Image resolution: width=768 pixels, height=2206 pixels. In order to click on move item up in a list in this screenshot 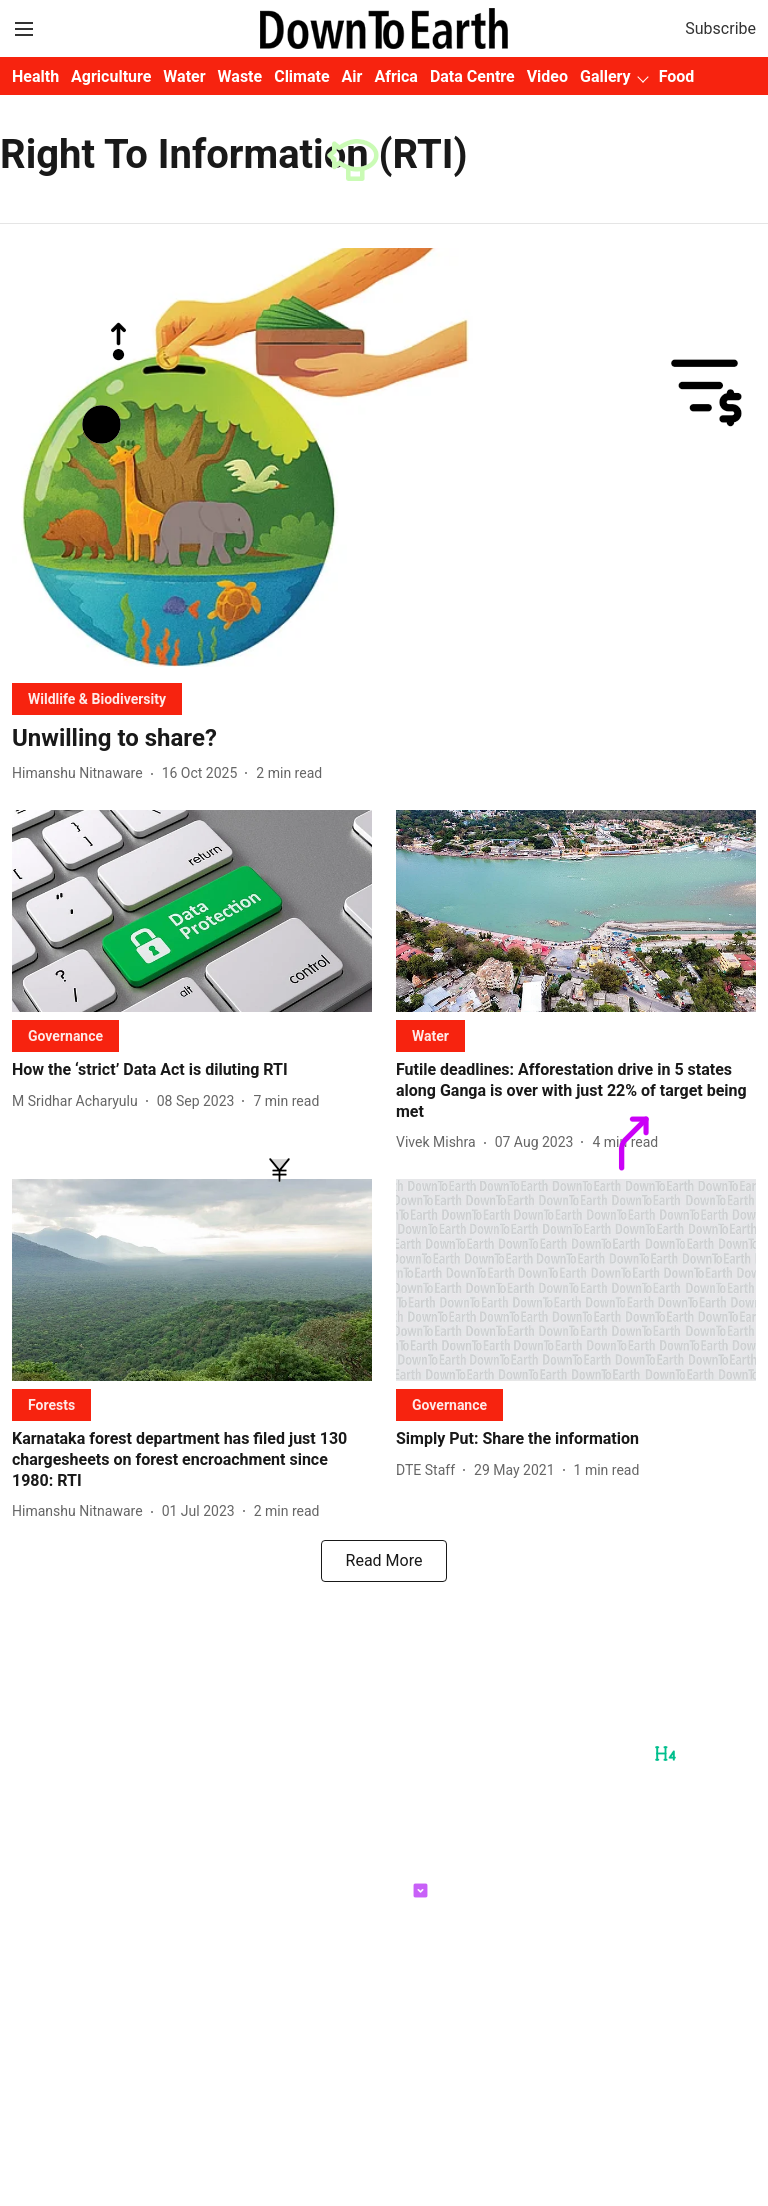, I will do `click(118, 341)`.